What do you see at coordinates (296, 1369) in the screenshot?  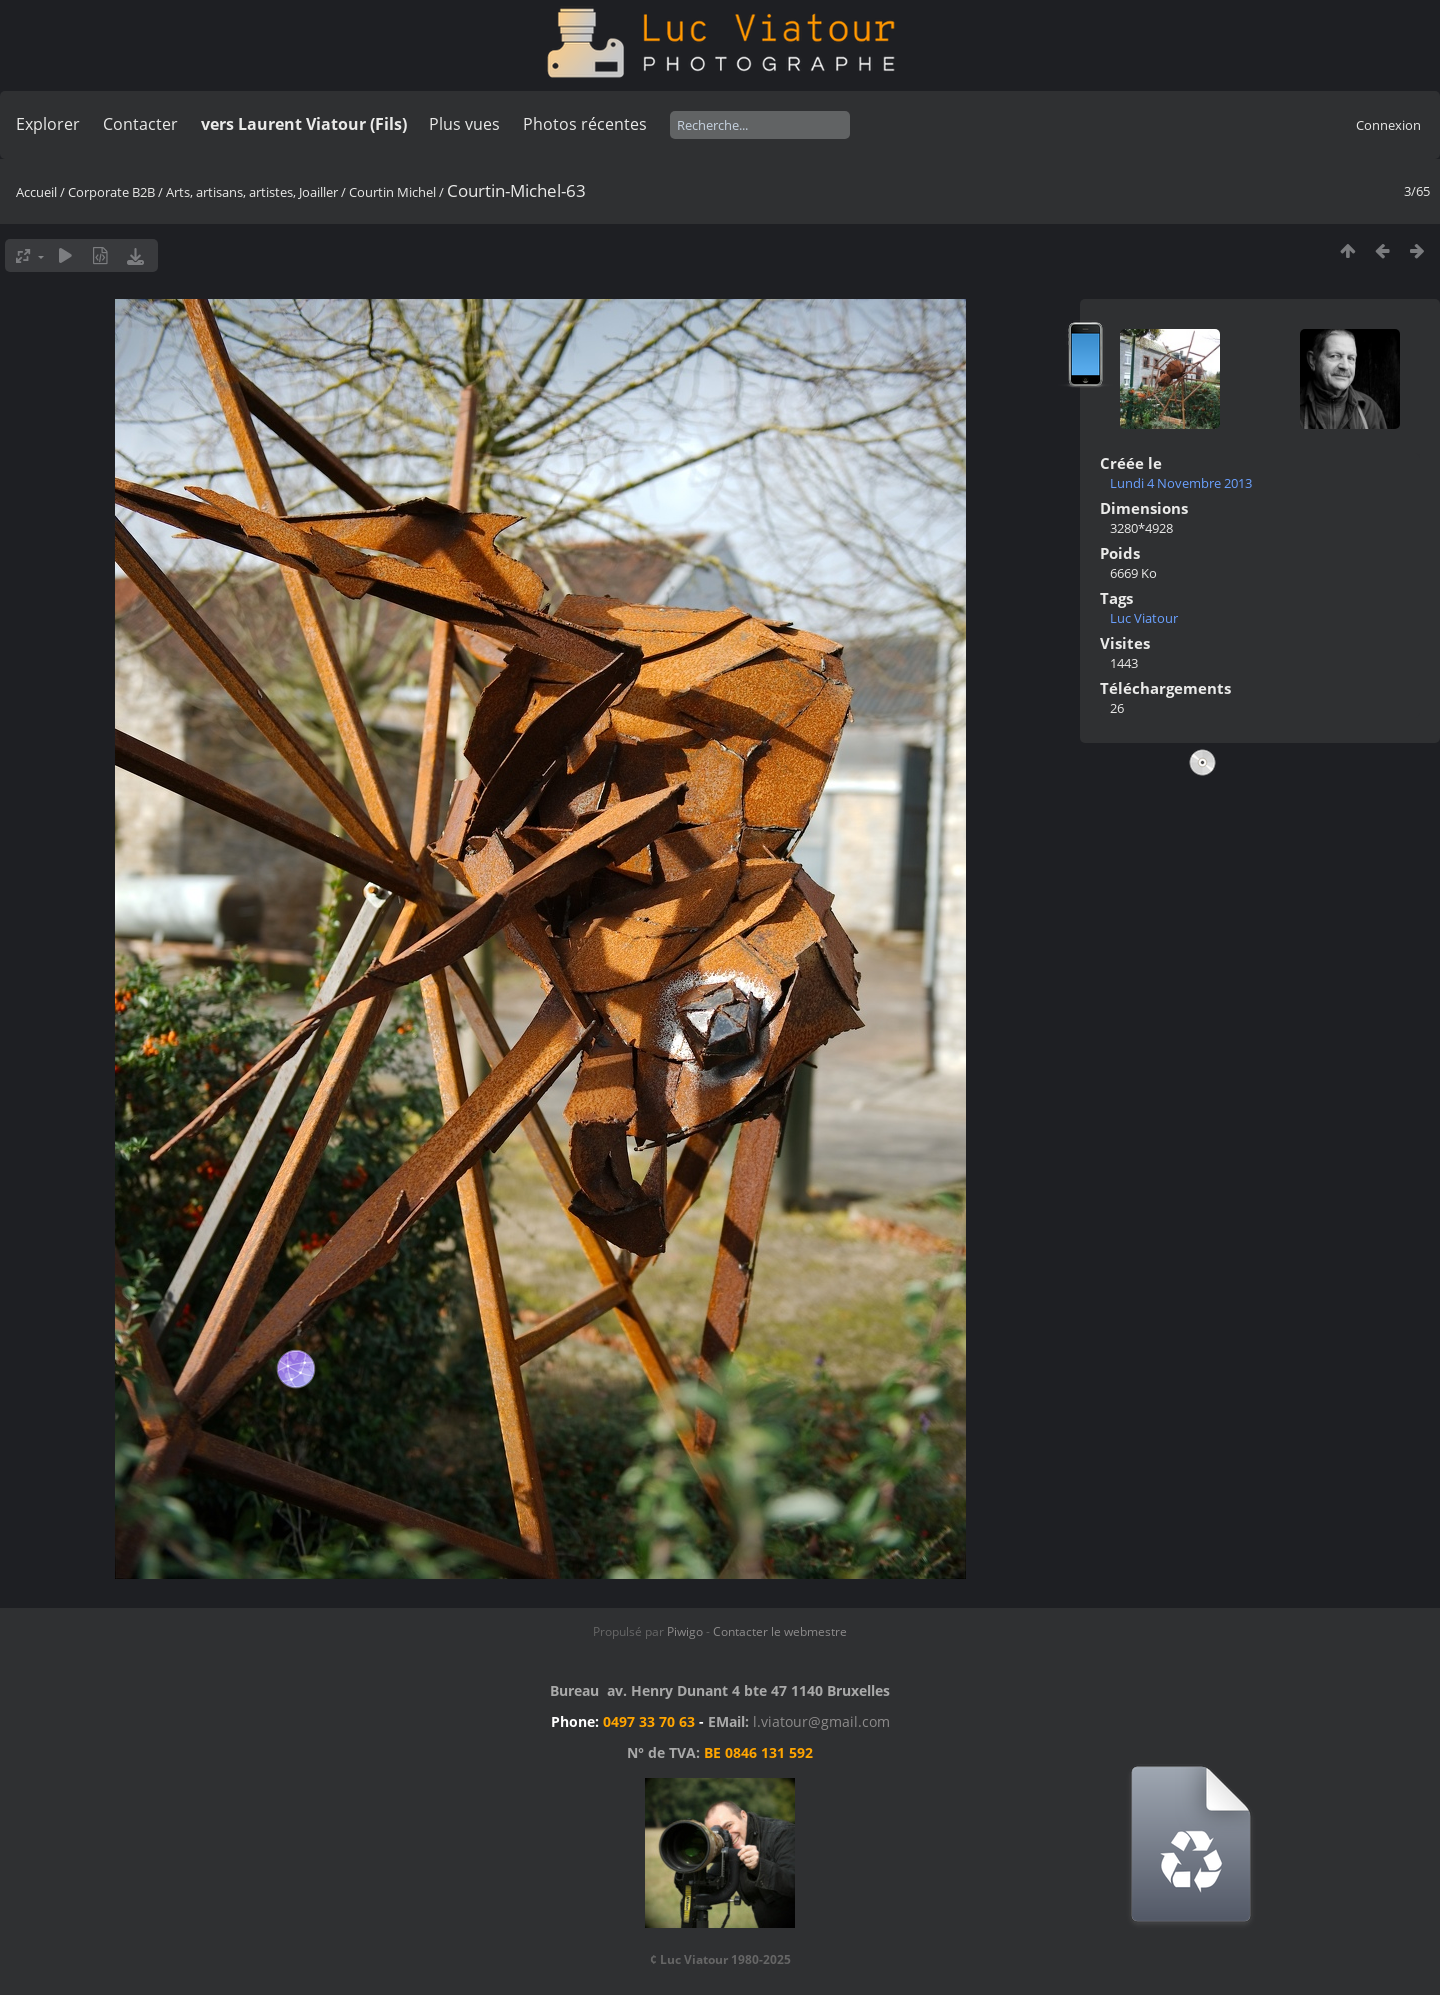 I see `open web browser or internet applications` at bounding box center [296, 1369].